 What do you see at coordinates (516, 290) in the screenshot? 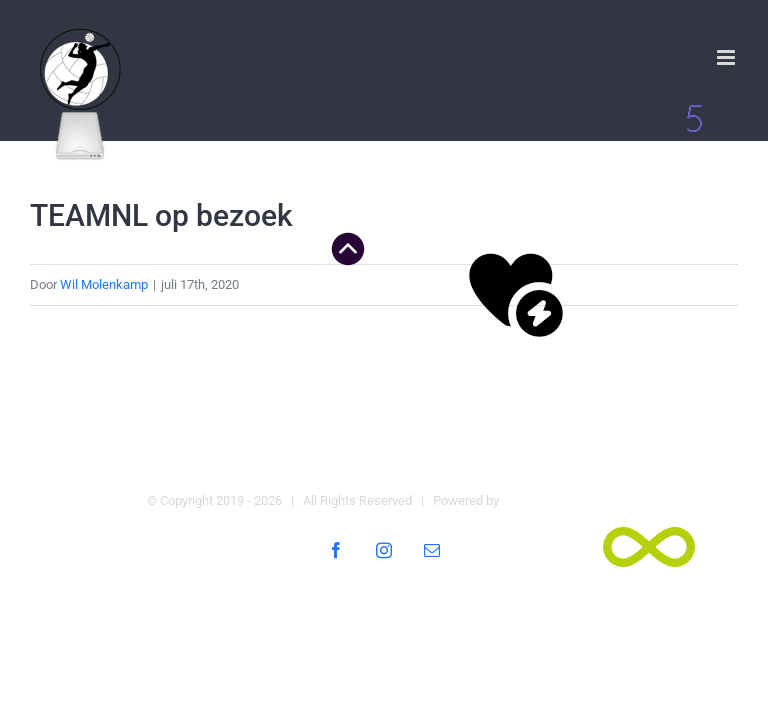
I see `quick access to favorite charging stations` at bounding box center [516, 290].